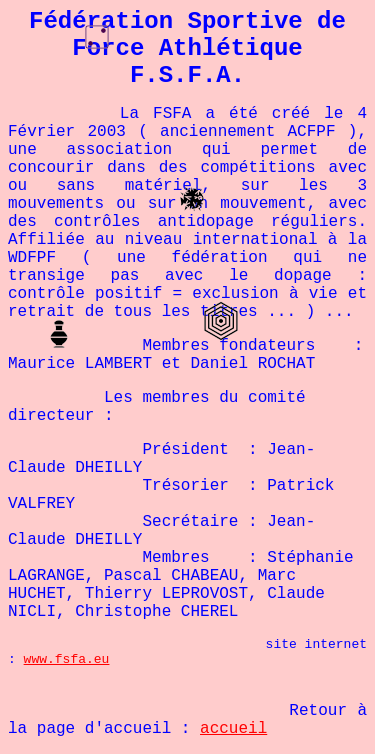  I want to click on view pottery or ceramics collection, so click(59, 334).